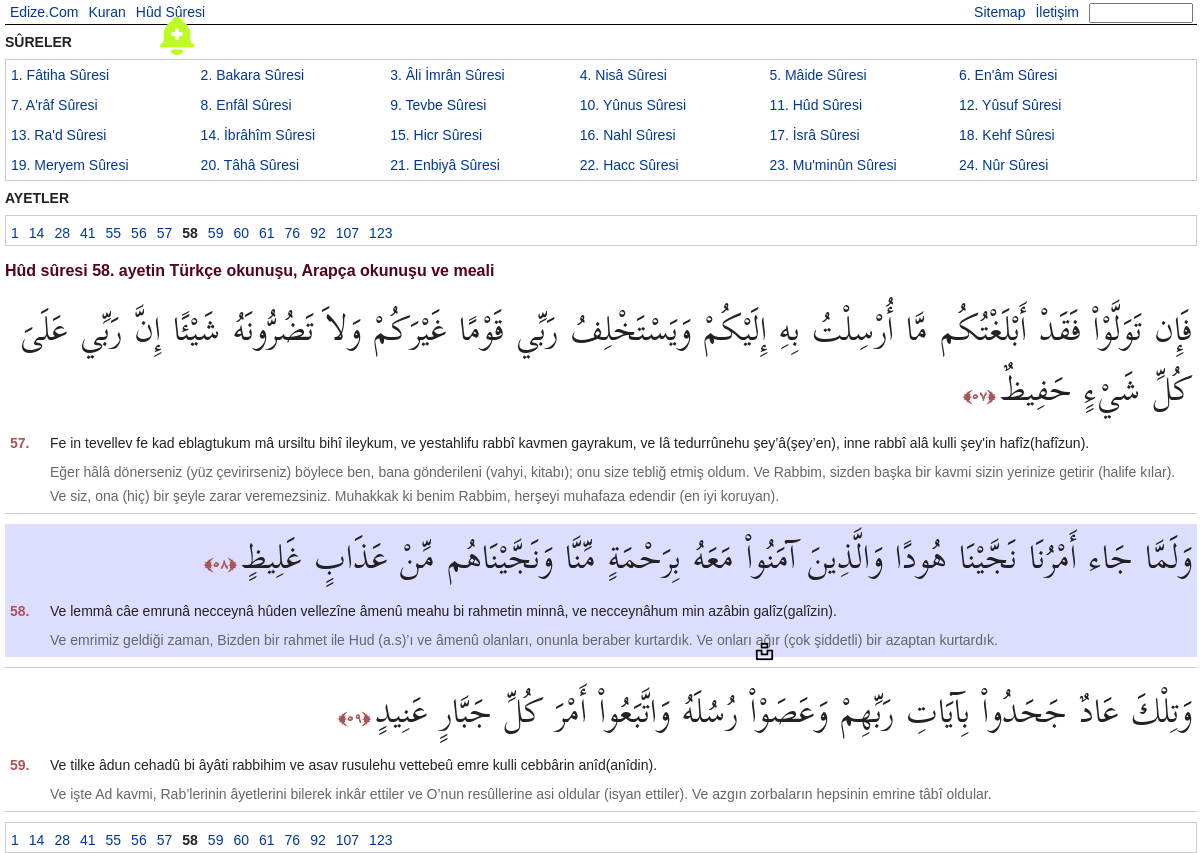 Image resolution: width=1202 pixels, height=853 pixels. What do you see at coordinates (177, 36) in the screenshot?
I see `add a new notification or alert` at bounding box center [177, 36].